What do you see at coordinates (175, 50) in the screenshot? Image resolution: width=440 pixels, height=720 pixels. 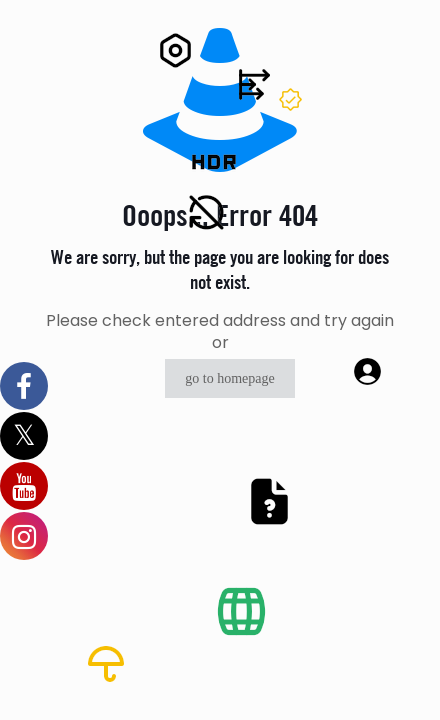 I see `access settings or configuration options` at bounding box center [175, 50].